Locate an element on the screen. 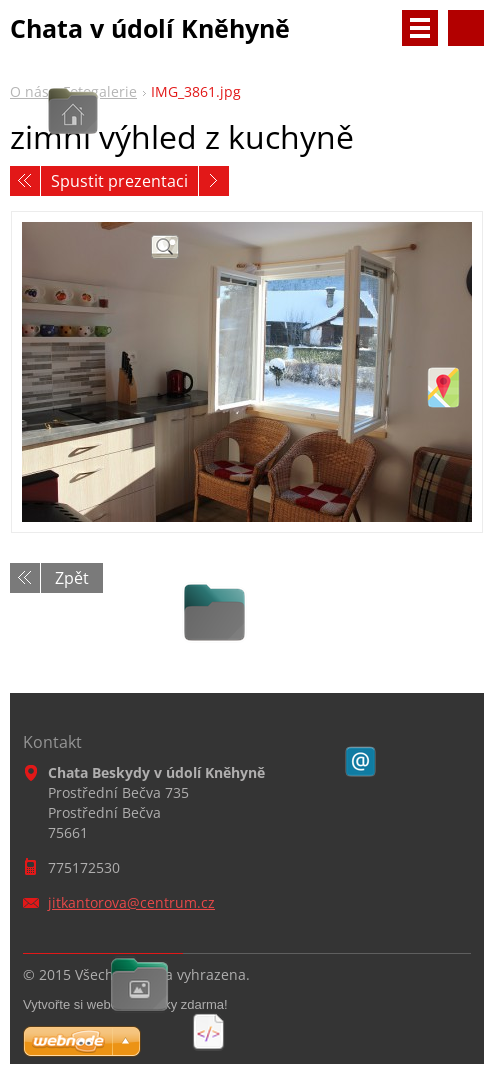 The width and height of the screenshot is (494, 1074). open your pictures folder is located at coordinates (139, 984).